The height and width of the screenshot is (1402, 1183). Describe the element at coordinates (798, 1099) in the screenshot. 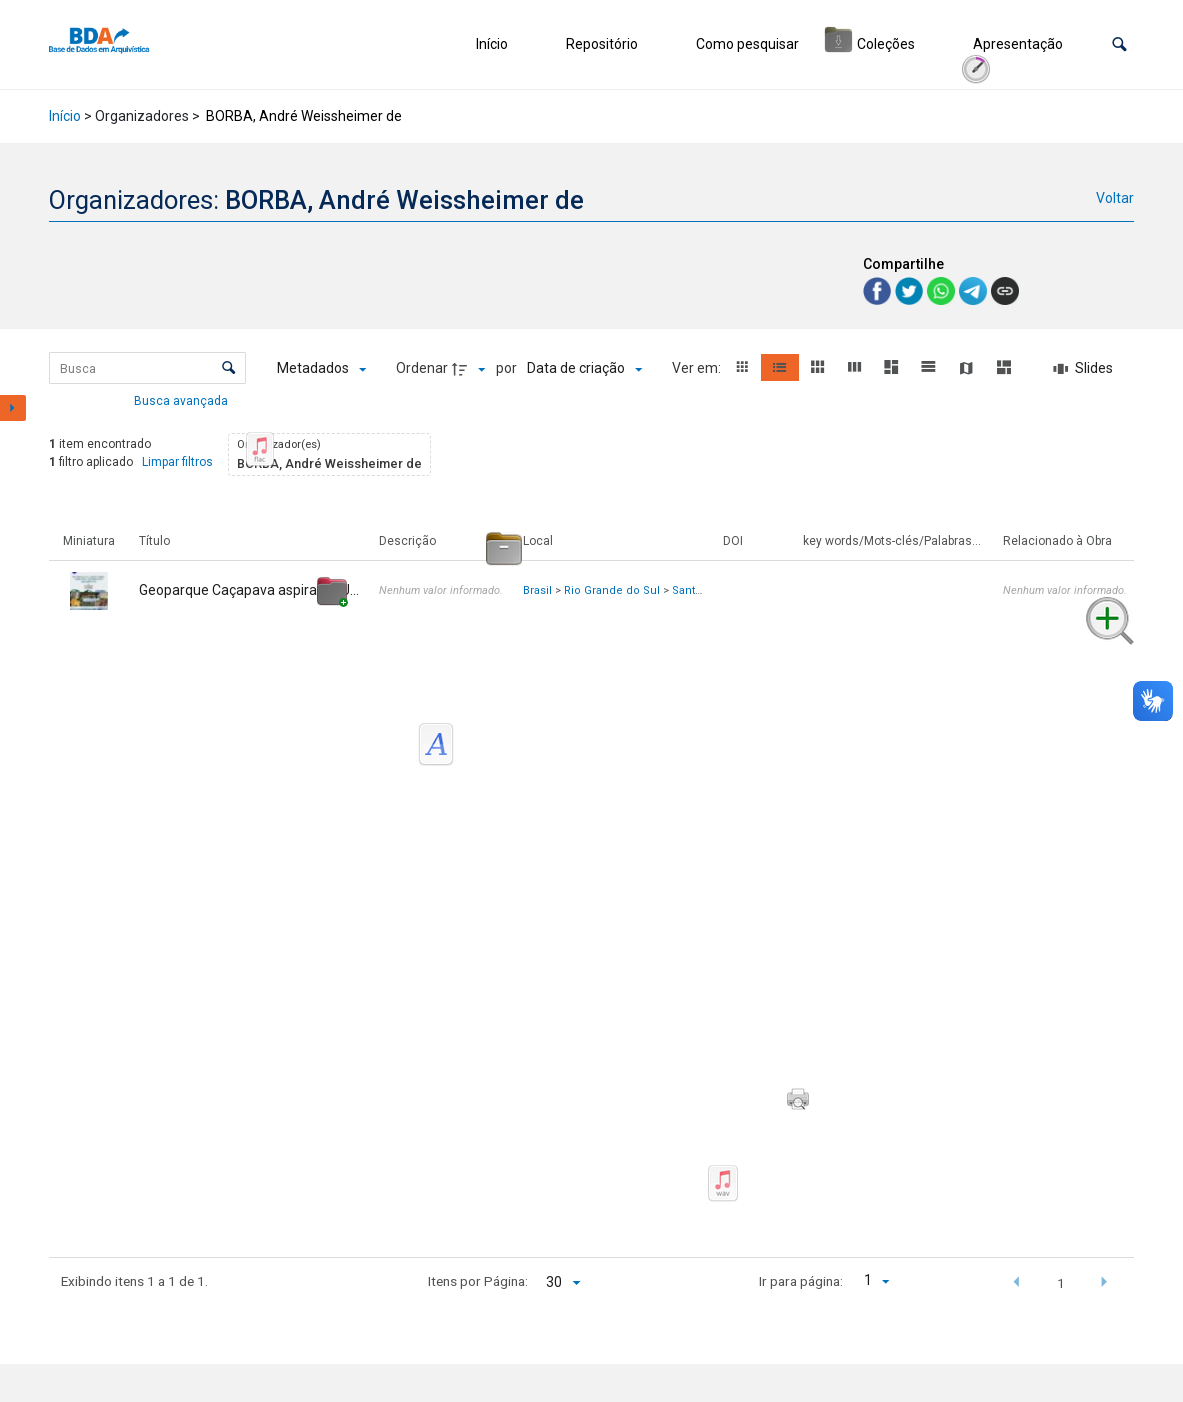

I see `preview document before printing` at that location.